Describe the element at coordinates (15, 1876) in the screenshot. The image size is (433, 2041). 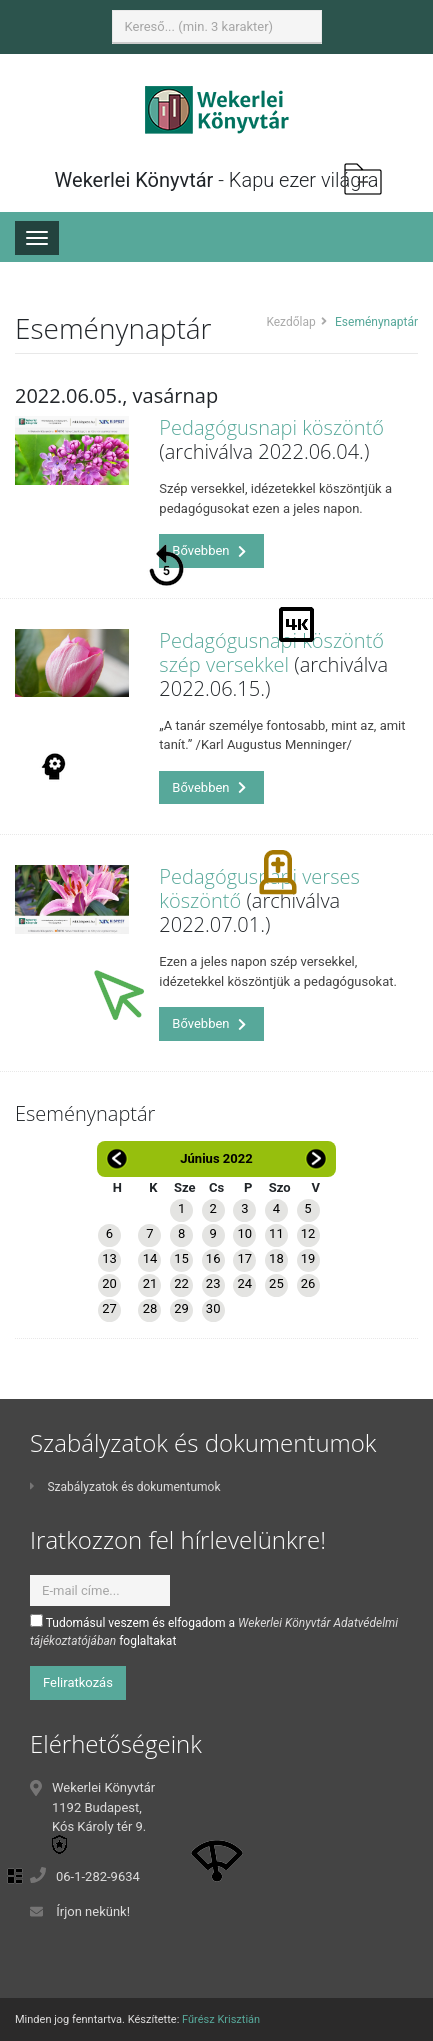
I see `switch to split board layout view` at that location.